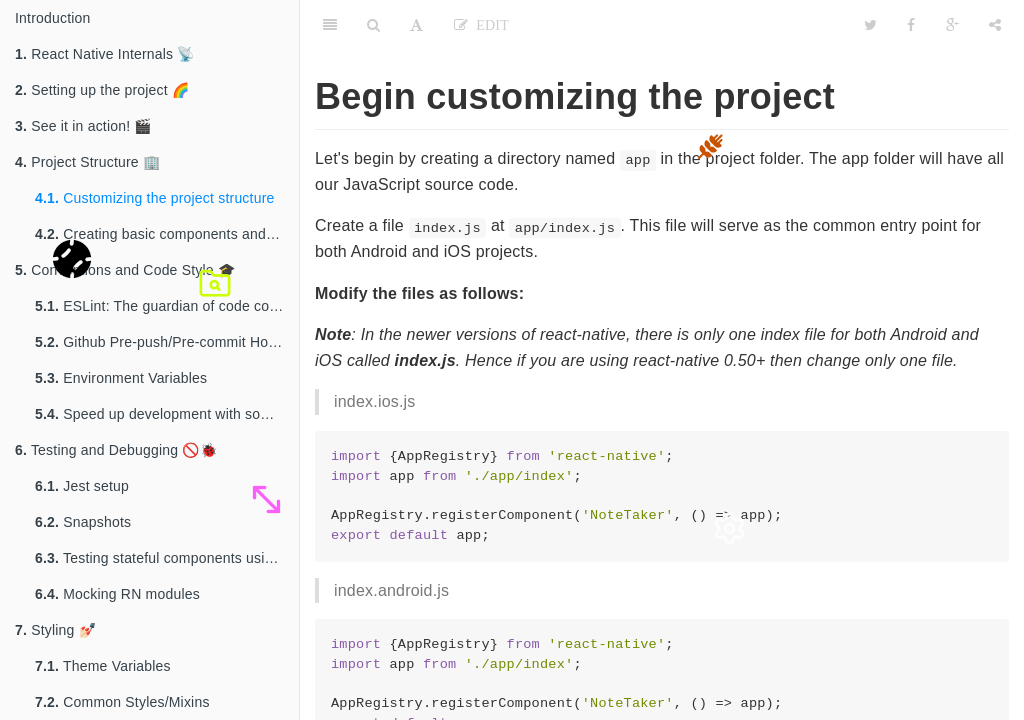  I want to click on view baseball scores or stats, so click(72, 259).